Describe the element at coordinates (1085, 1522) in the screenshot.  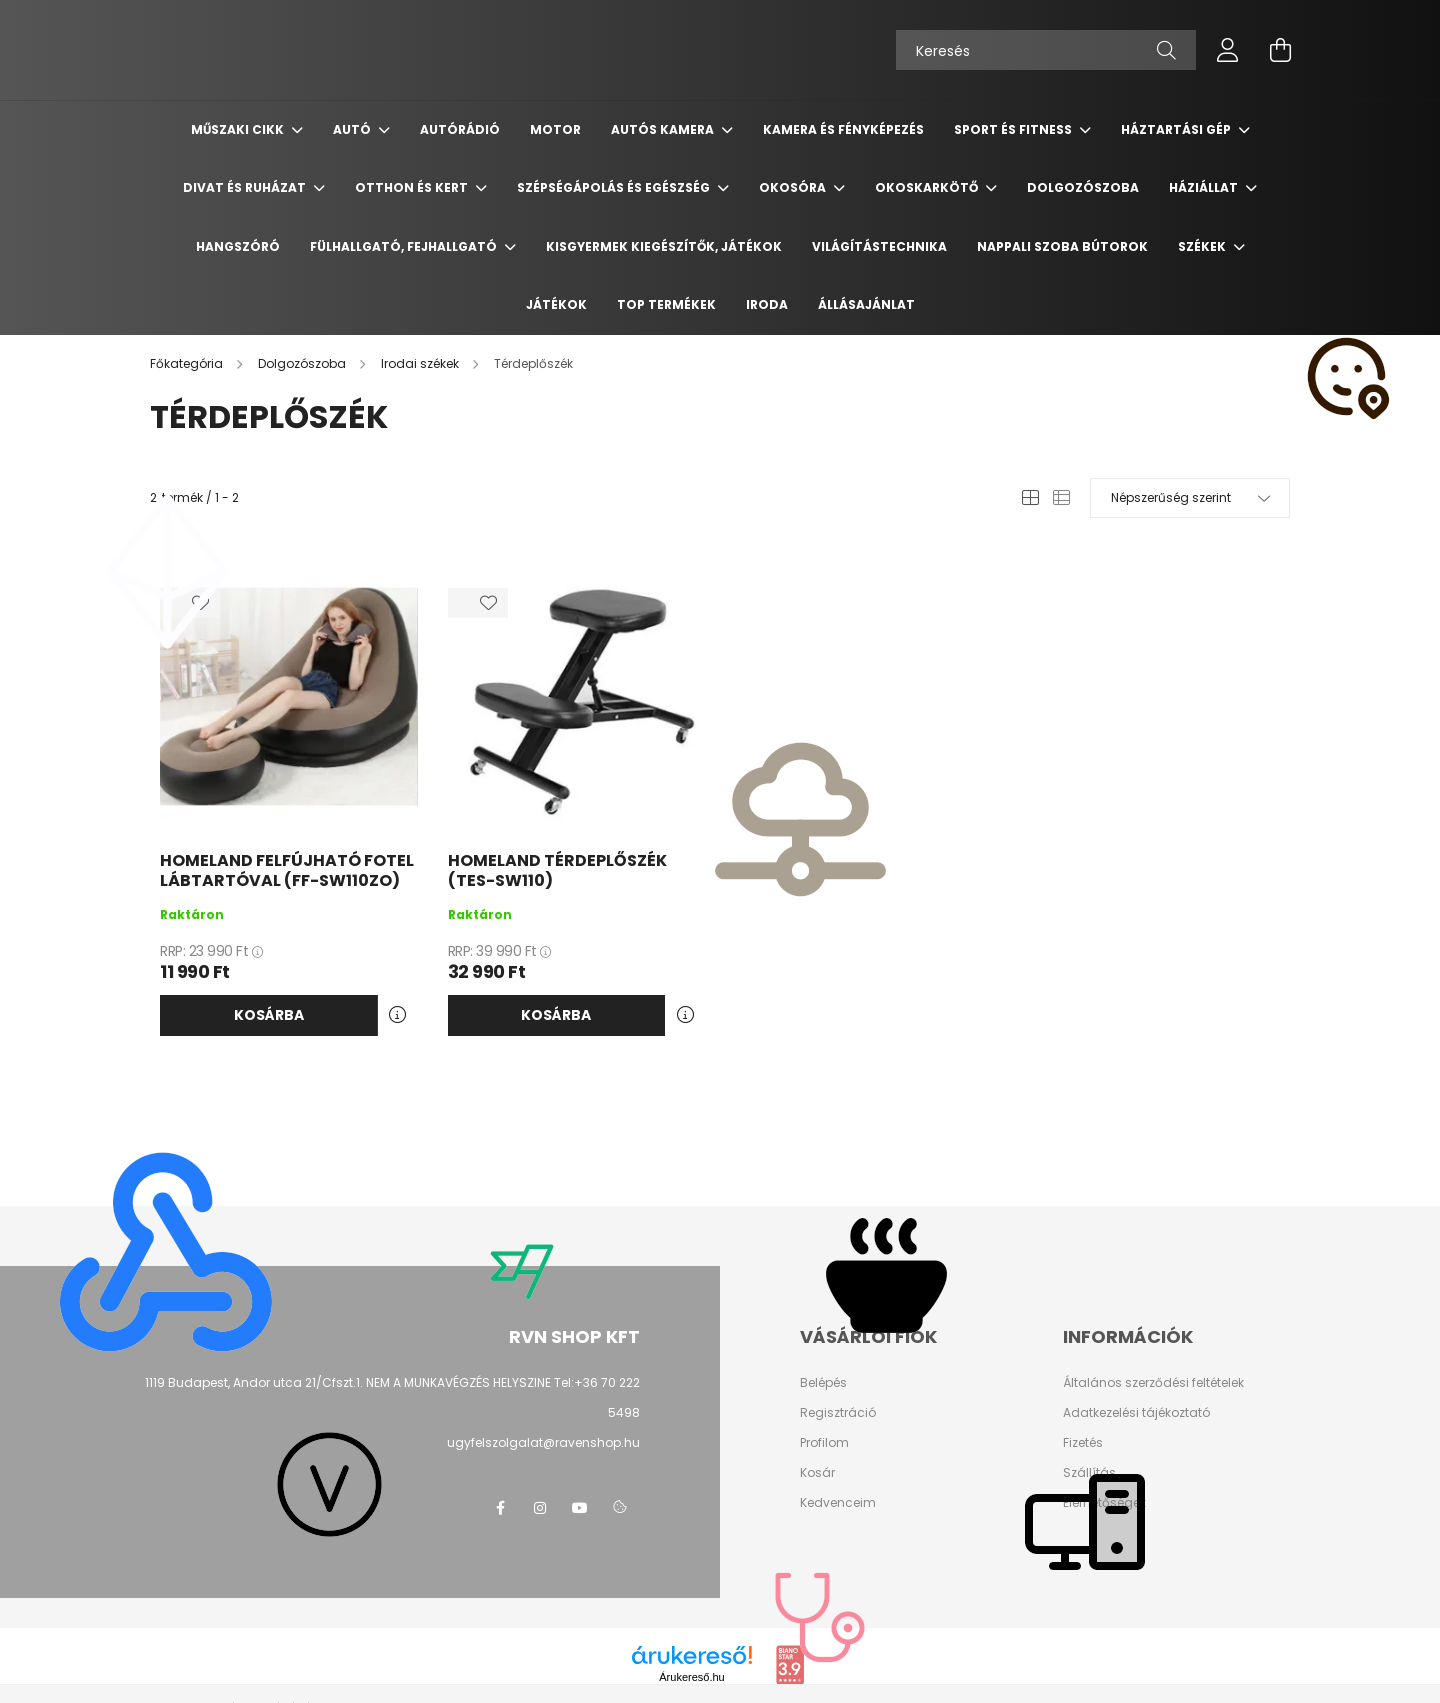
I see `access desktop computer settings` at that location.